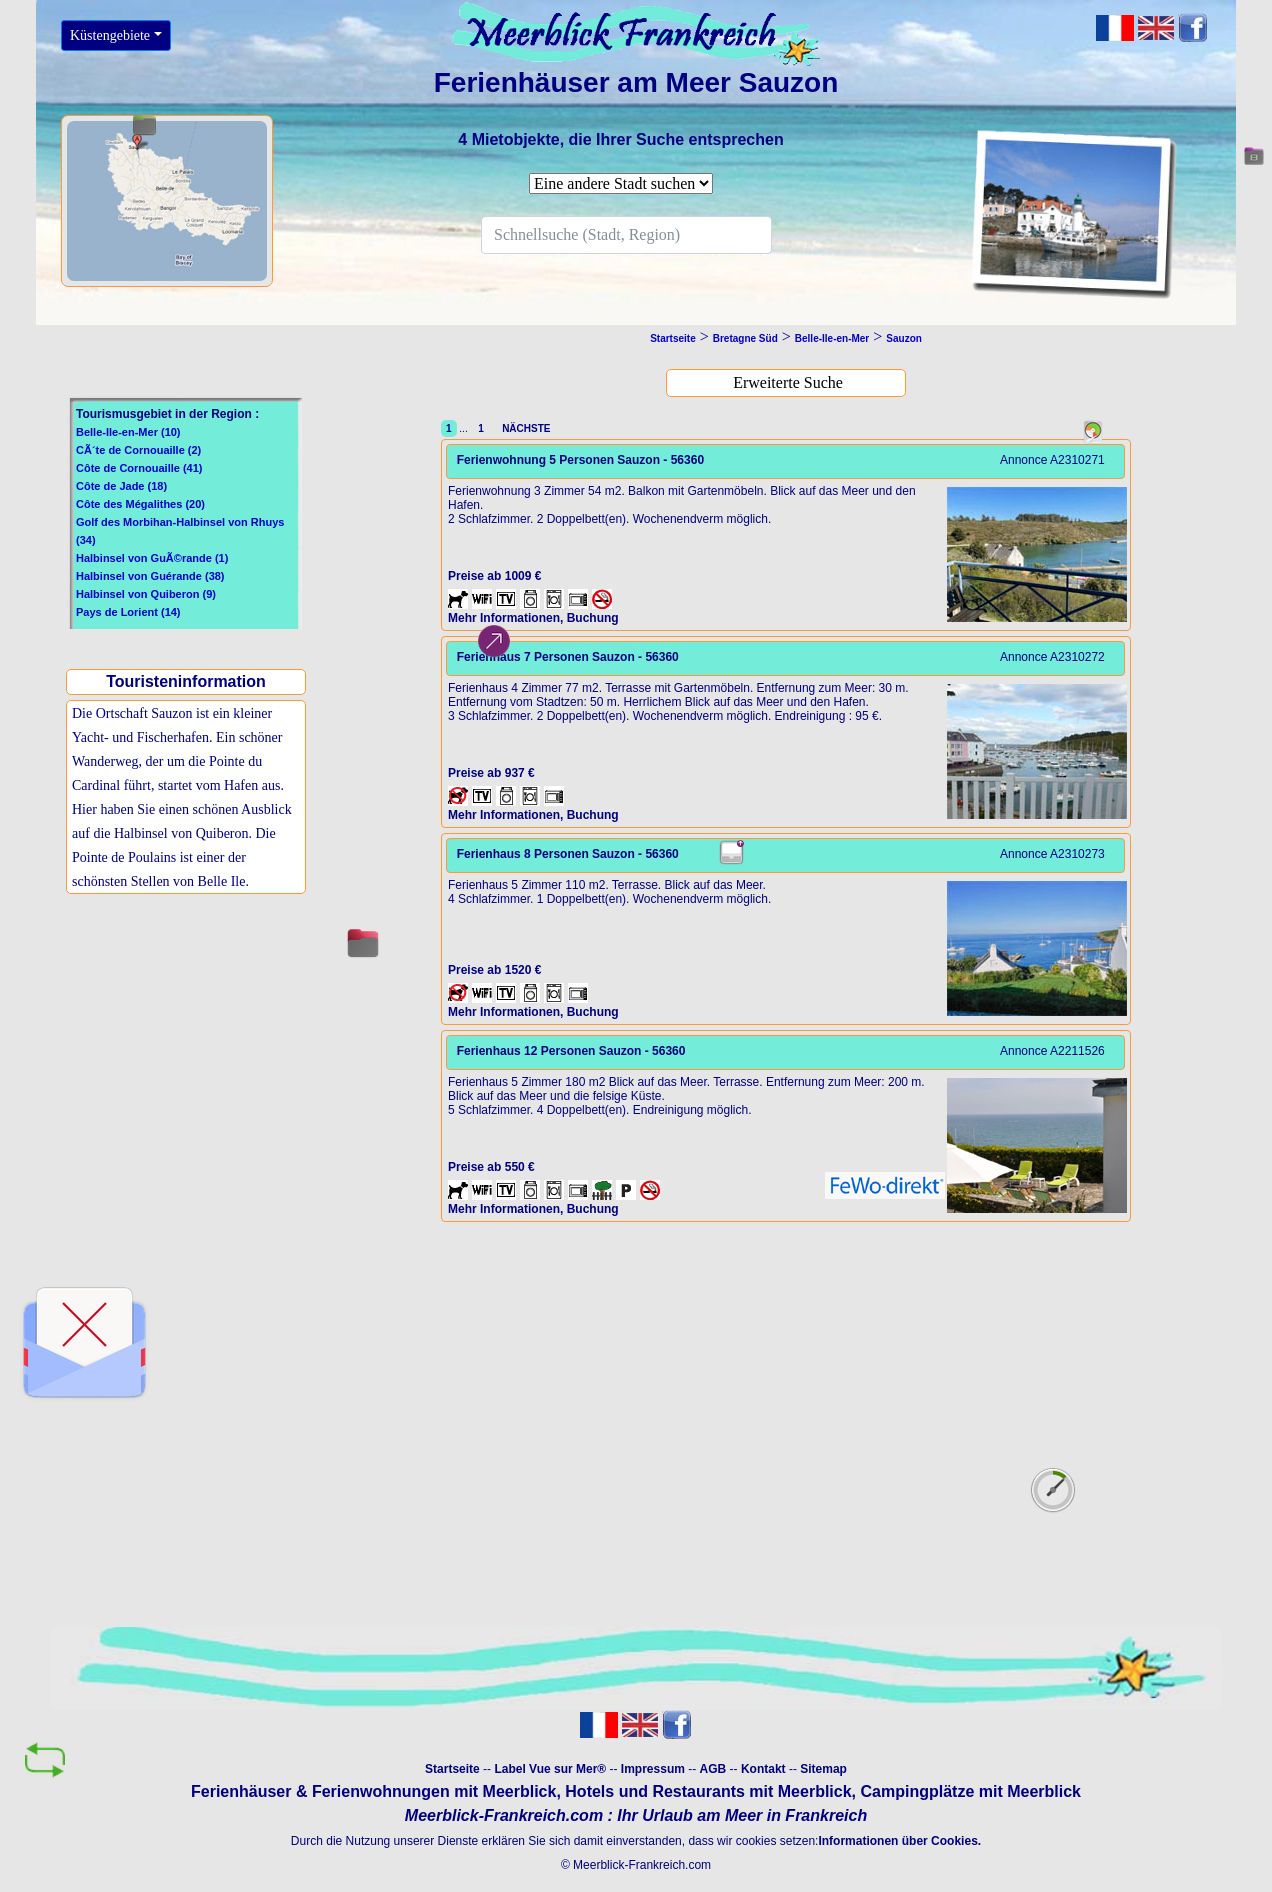 Image resolution: width=1272 pixels, height=1892 pixels. I want to click on open sysprof system profiler, so click(1053, 1490).